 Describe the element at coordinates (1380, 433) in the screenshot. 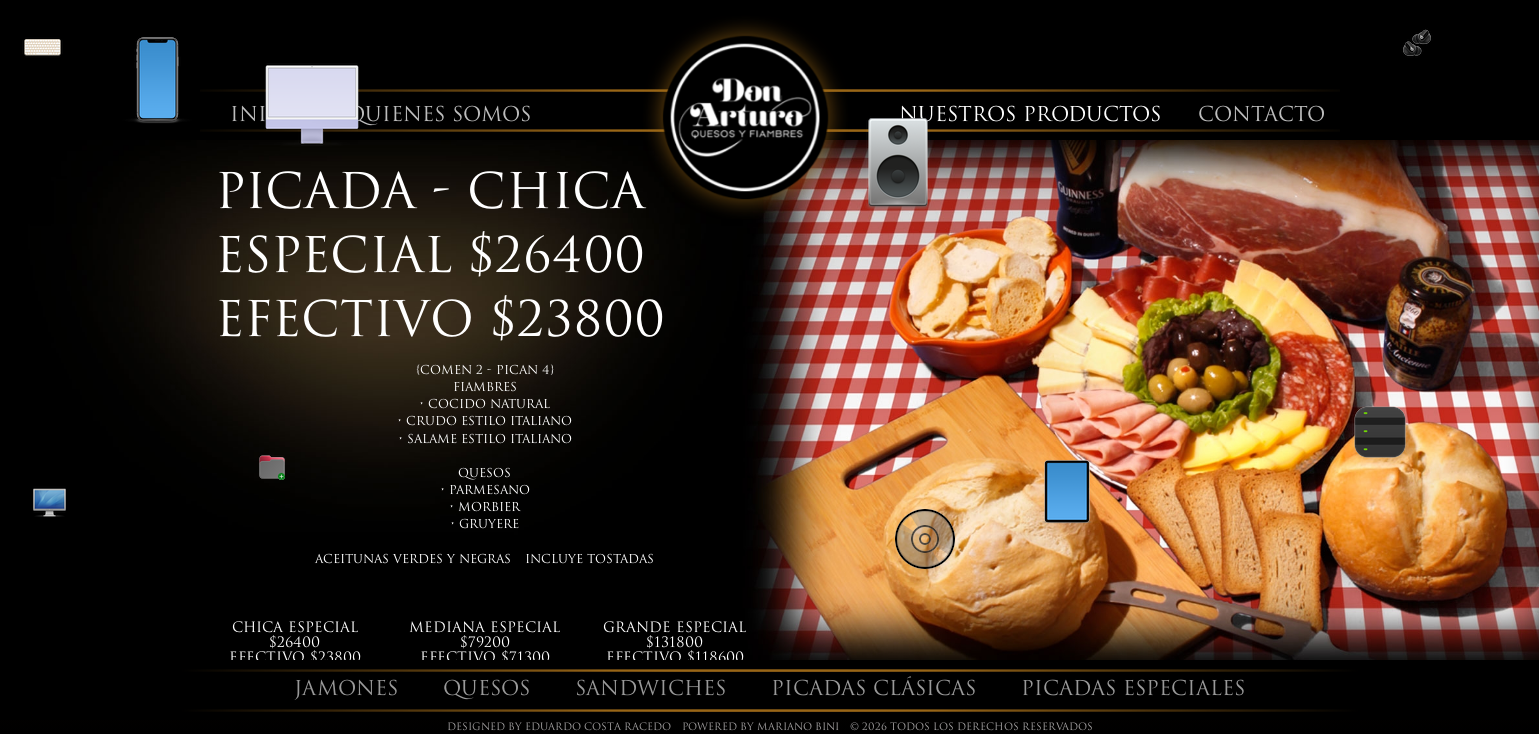

I see `access network server preferences` at that location.